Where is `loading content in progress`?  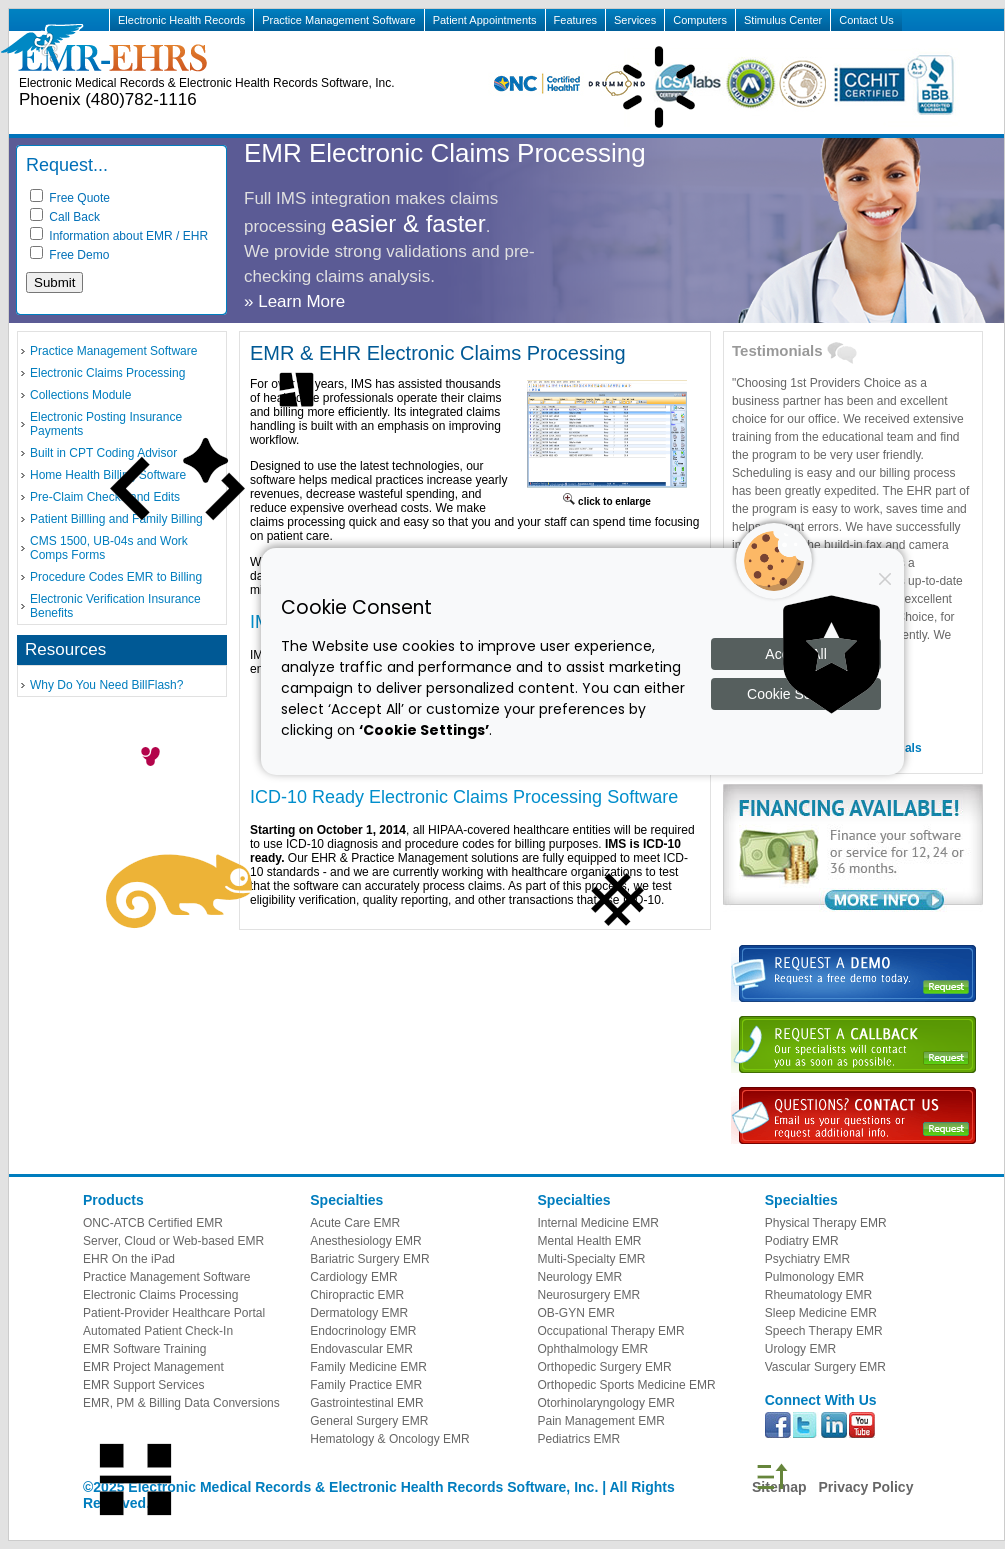
loading content in progress is located at coordinates (659, 87).